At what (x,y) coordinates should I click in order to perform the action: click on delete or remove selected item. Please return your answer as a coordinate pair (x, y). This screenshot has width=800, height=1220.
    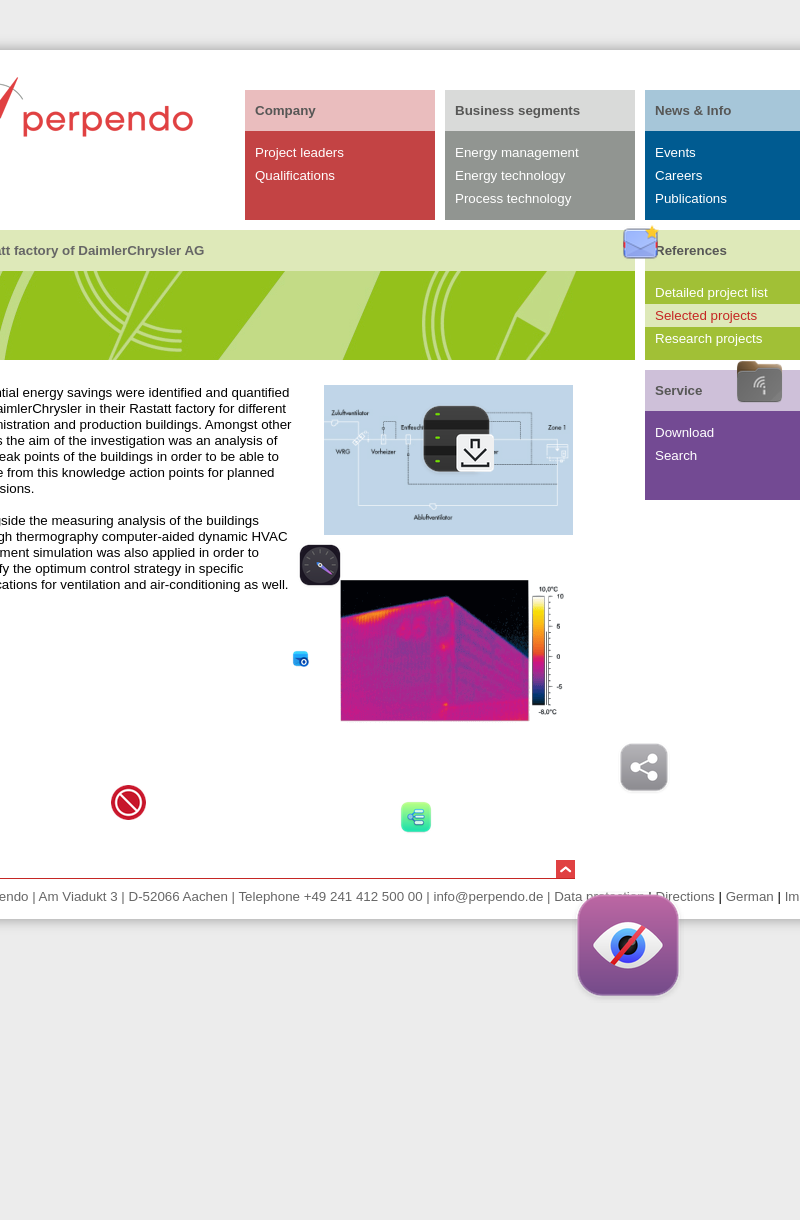
    Looking at the image, I should click on (128, 802).